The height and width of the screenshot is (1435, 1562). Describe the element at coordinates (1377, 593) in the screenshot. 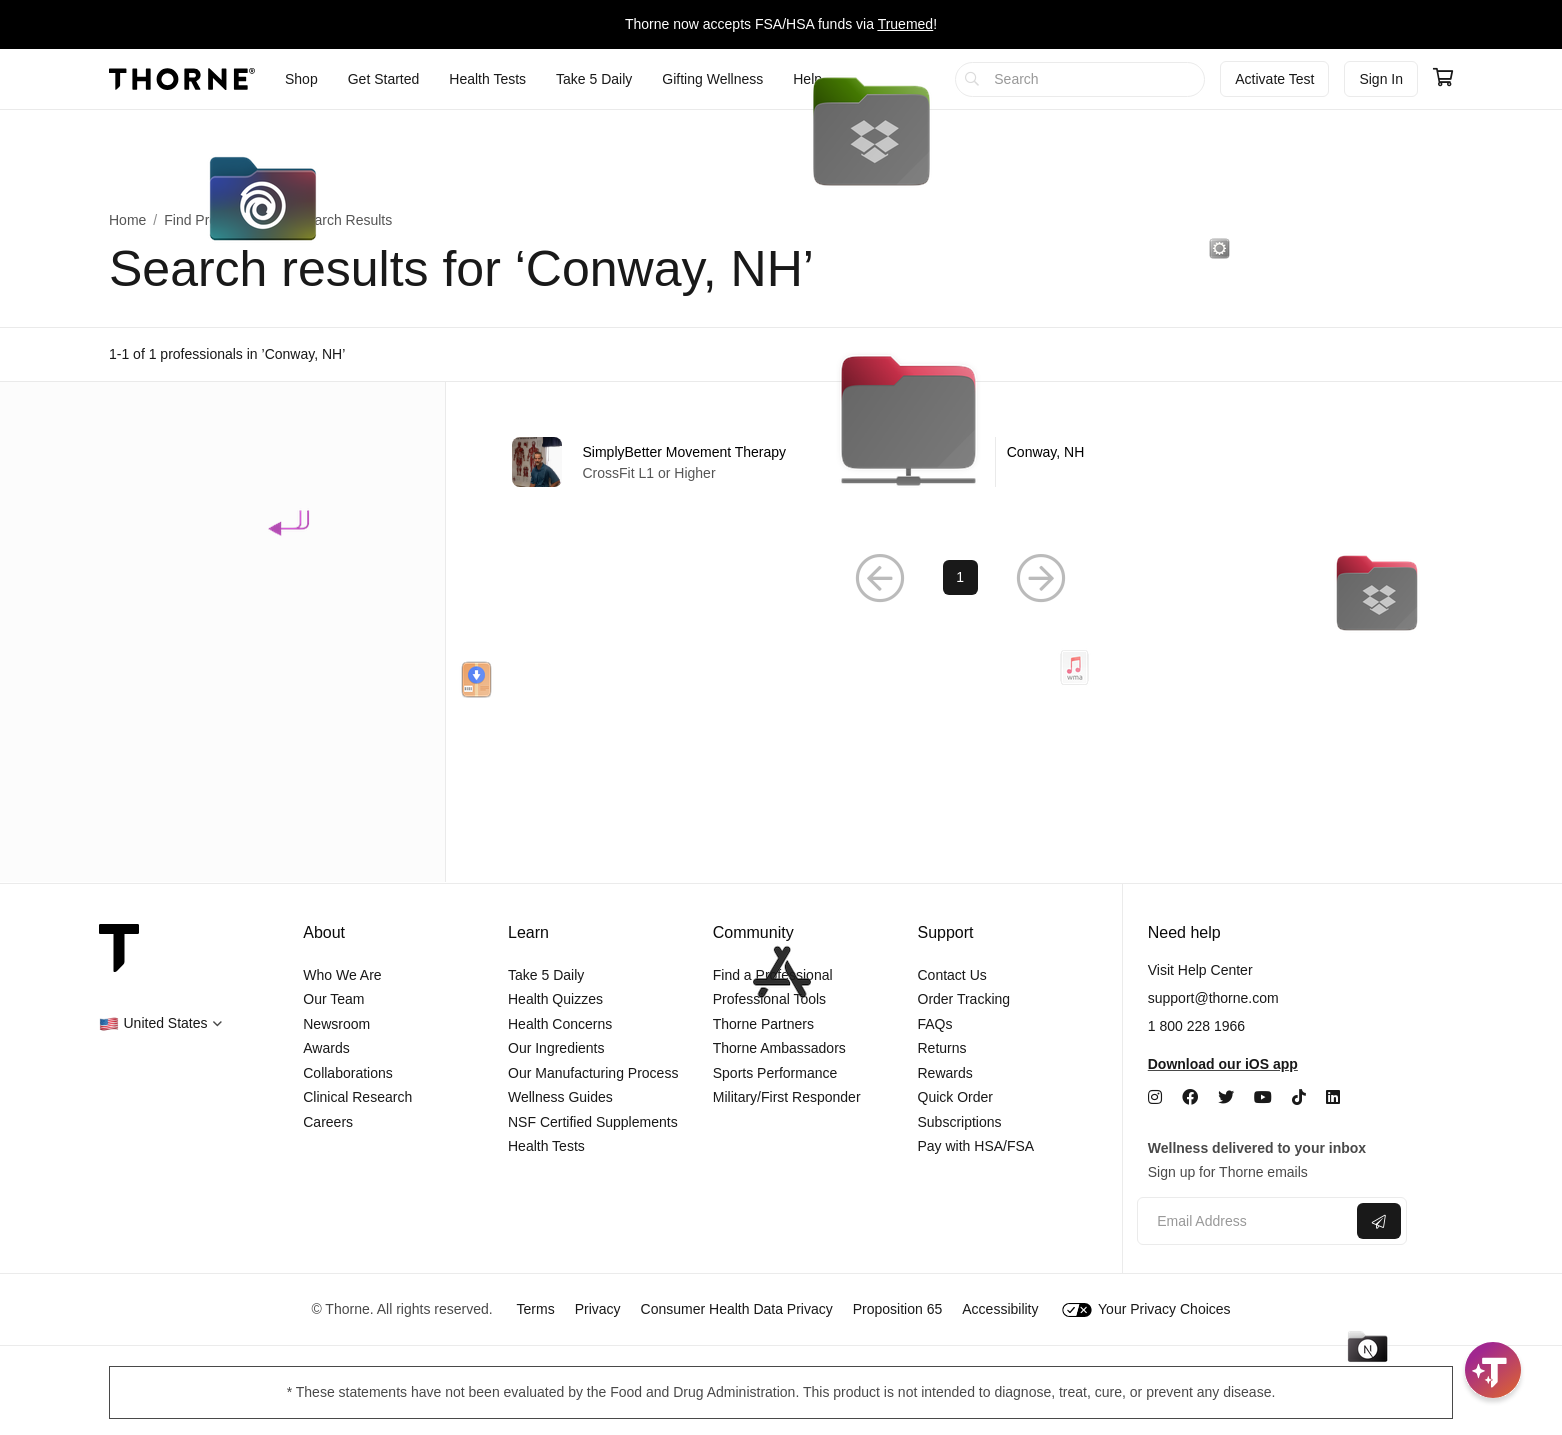

I see `open your dropbox synced folder` at that location.